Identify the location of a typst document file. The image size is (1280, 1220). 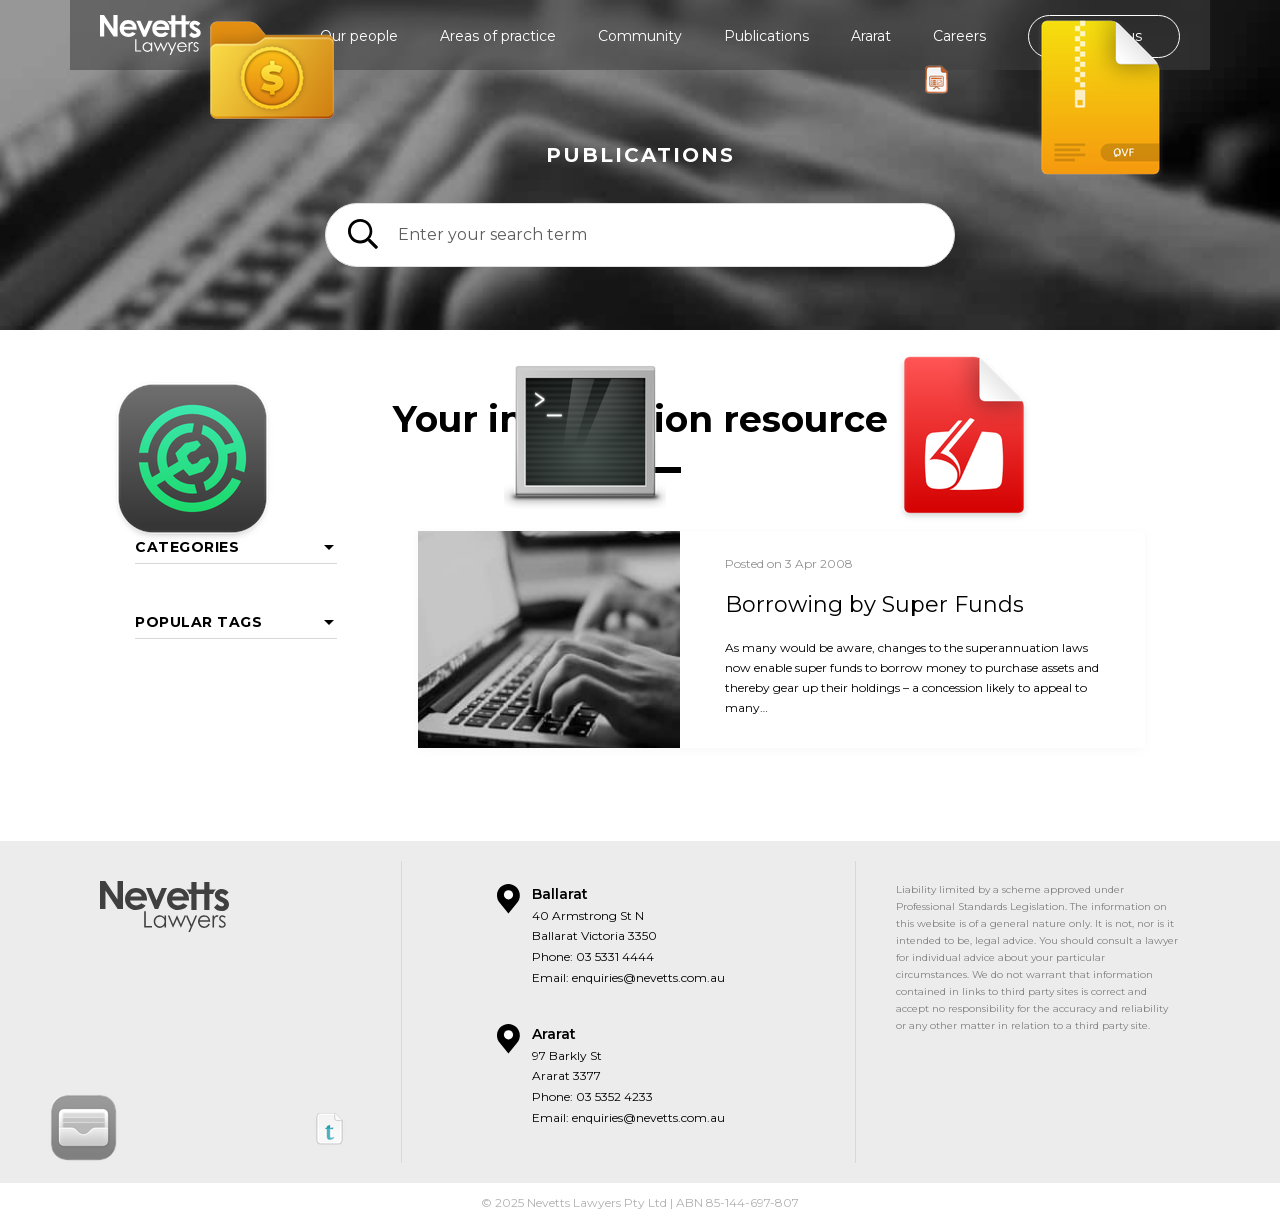
(329, 1128).